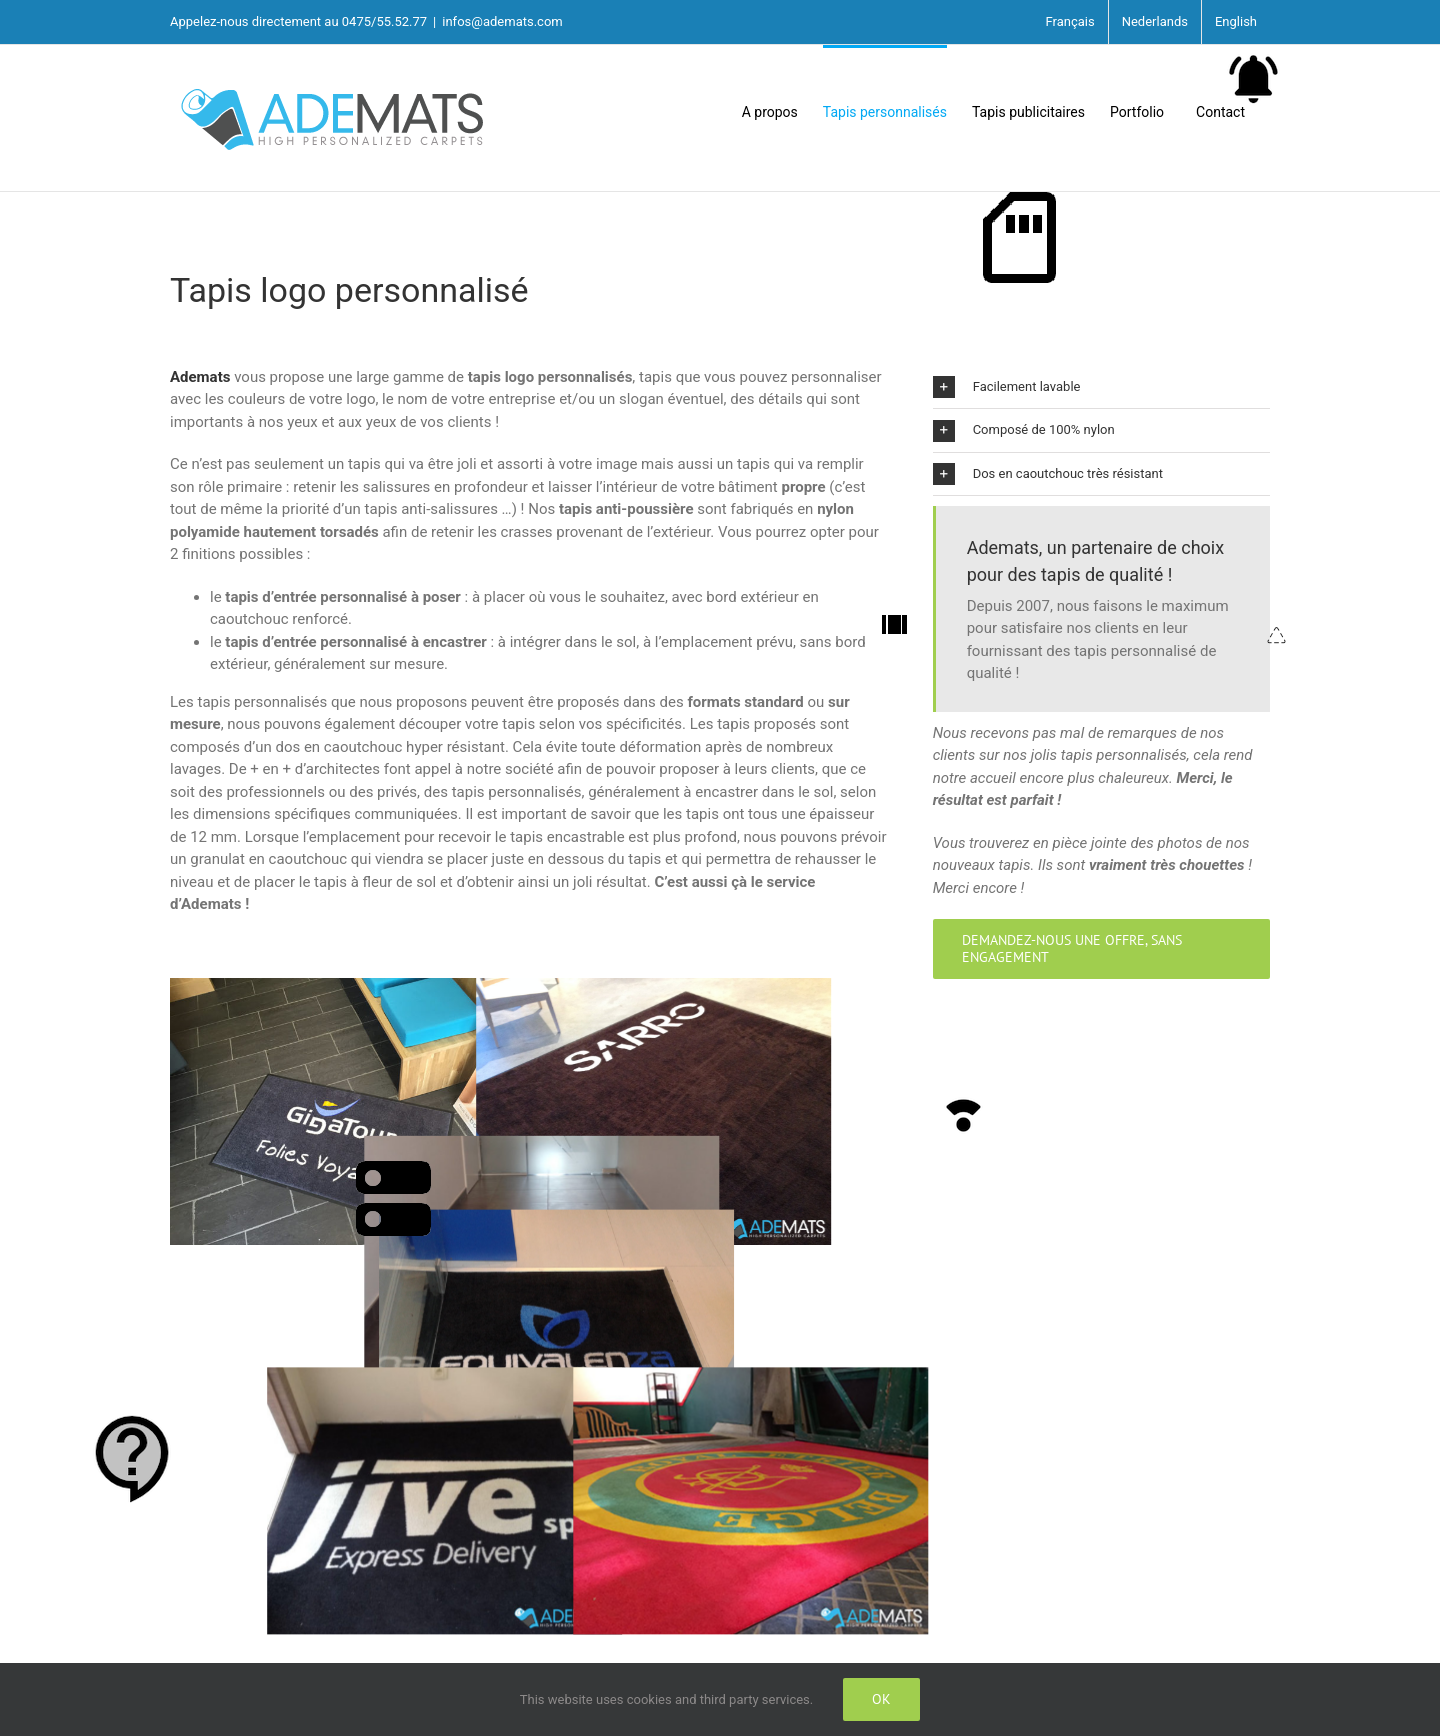 The image size is (1440, 1736). Describe the element at coordinates (893, 625) in the screenshot. I see `switch to column or array view layout` at that location.